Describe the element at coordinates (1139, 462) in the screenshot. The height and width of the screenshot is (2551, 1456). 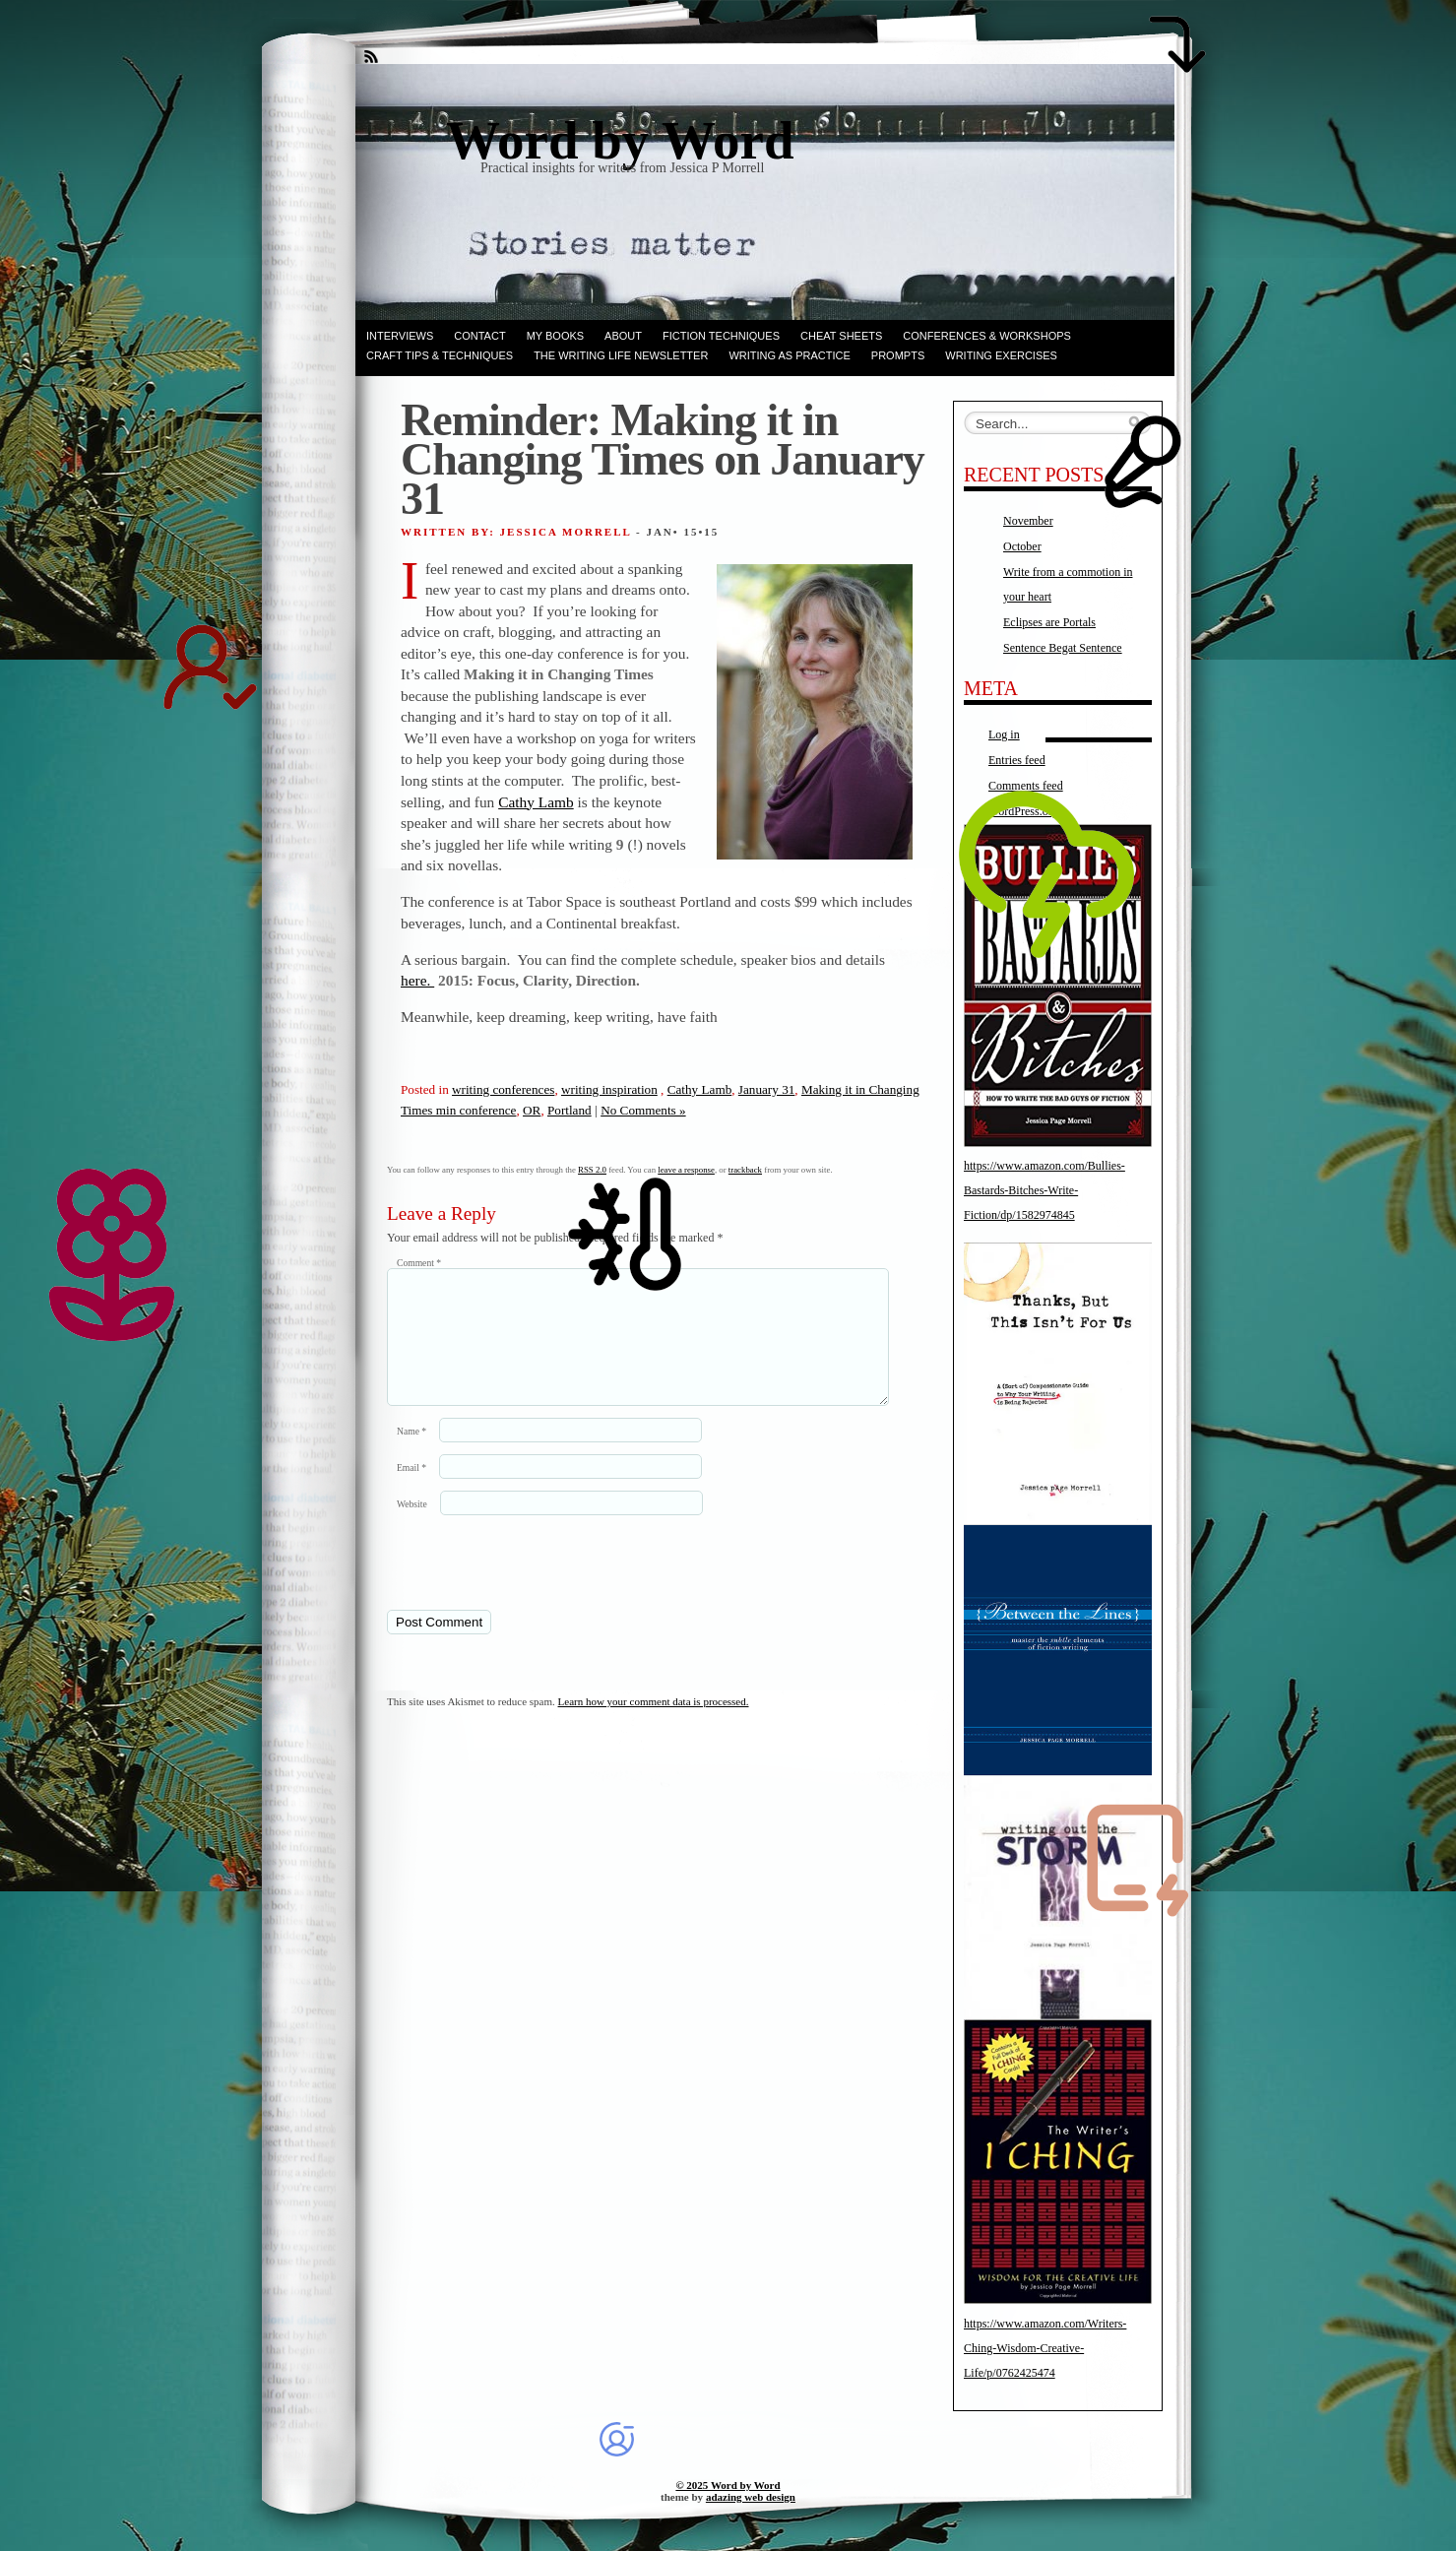
I see `access voice recording or microphone input` at that location.